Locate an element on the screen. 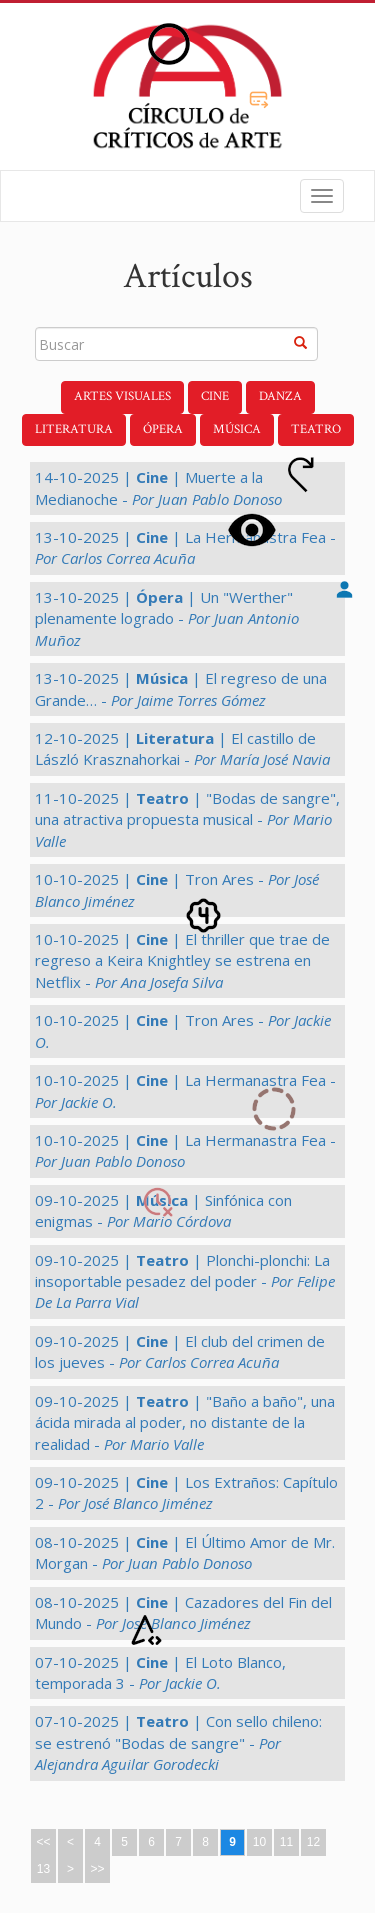 The width and height of the screenshot is (375, 1913). access navigation code or routing scripts is located at coordinates (145, 1630).